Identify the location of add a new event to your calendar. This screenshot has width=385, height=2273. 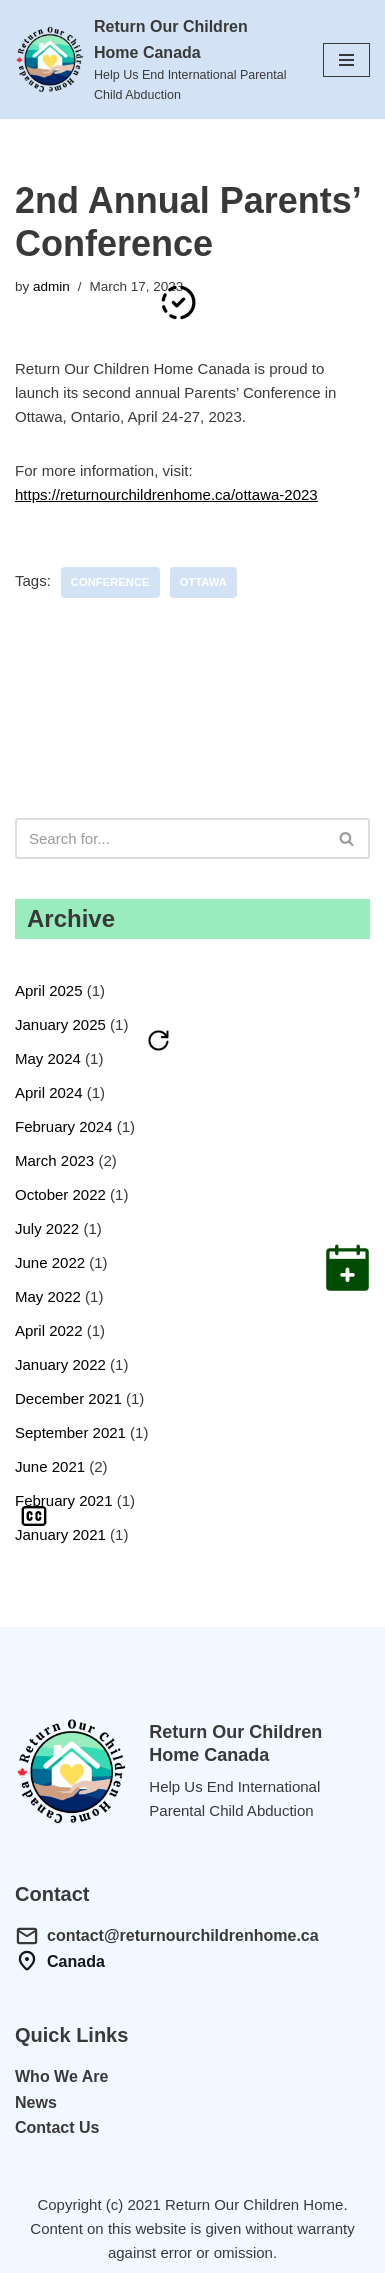
(347, 1269).